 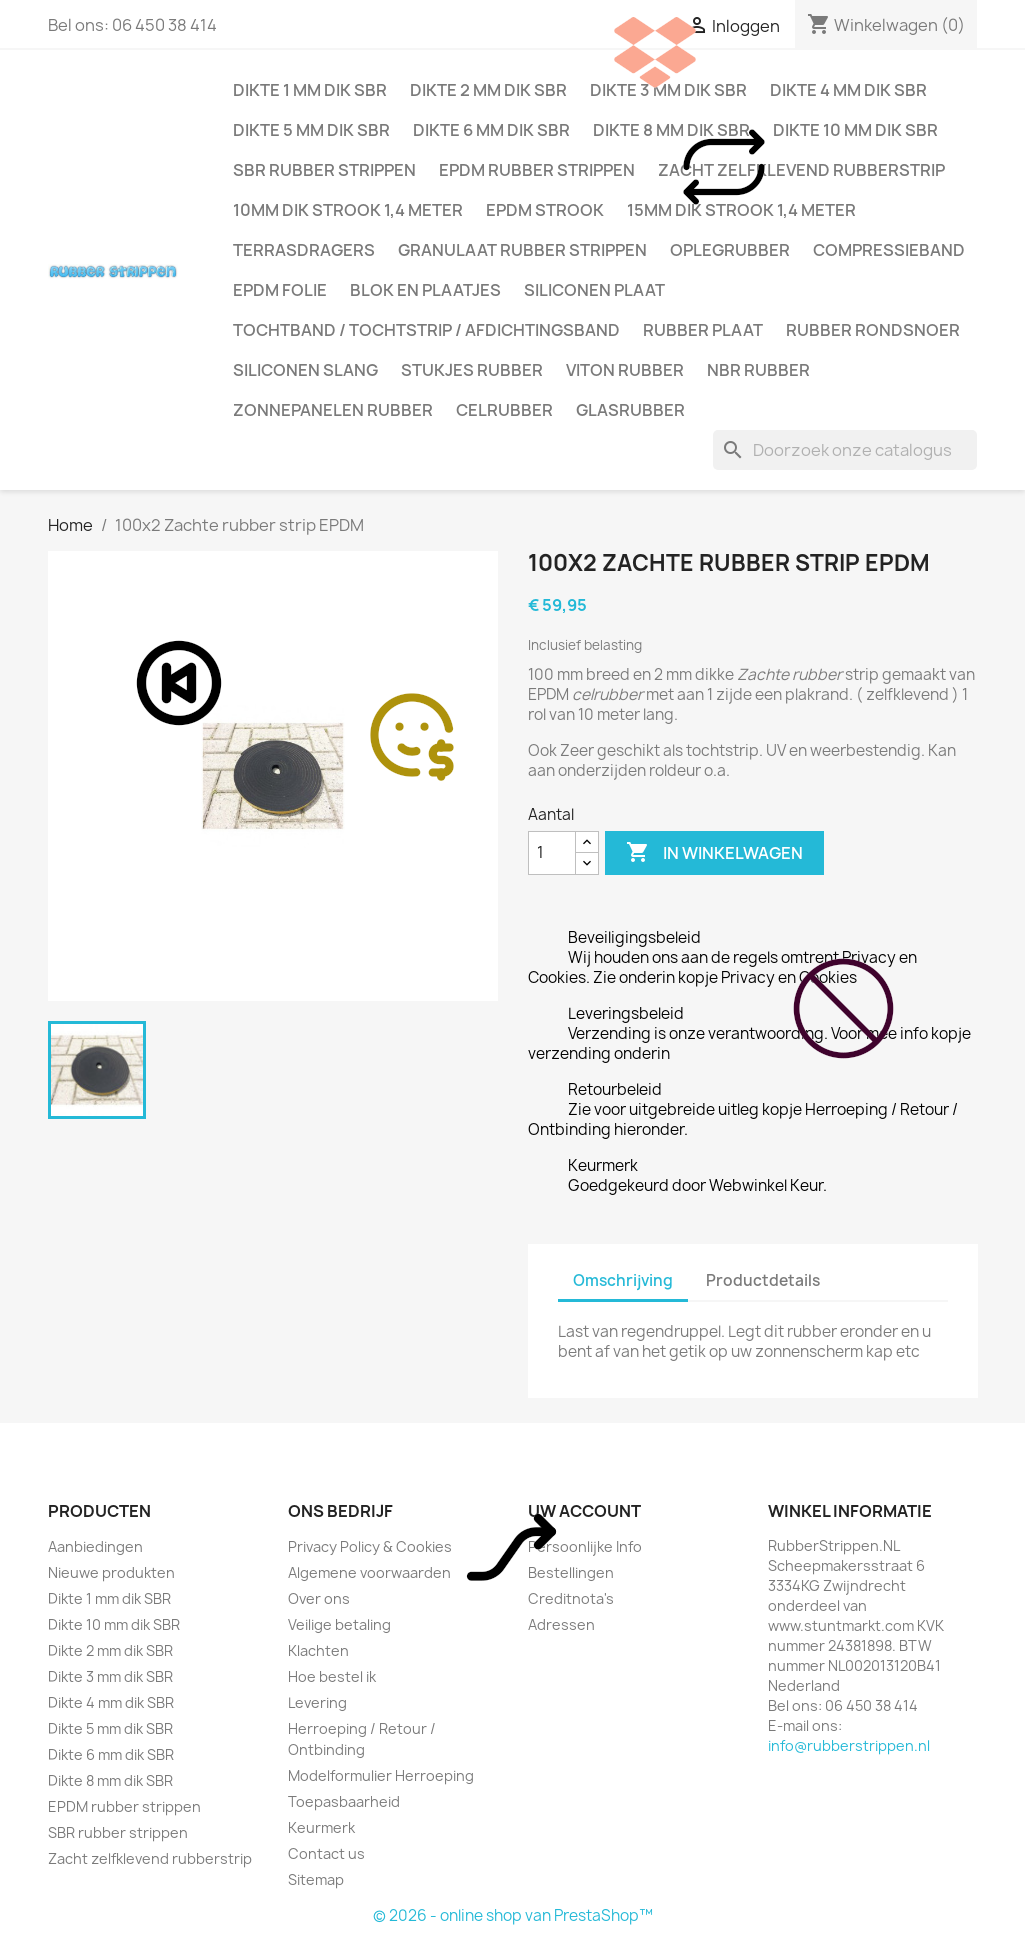 What do you see at coordinates (179, 683) in the screenshot?
I see `skip to previous track` at bounding box center [179, 683].